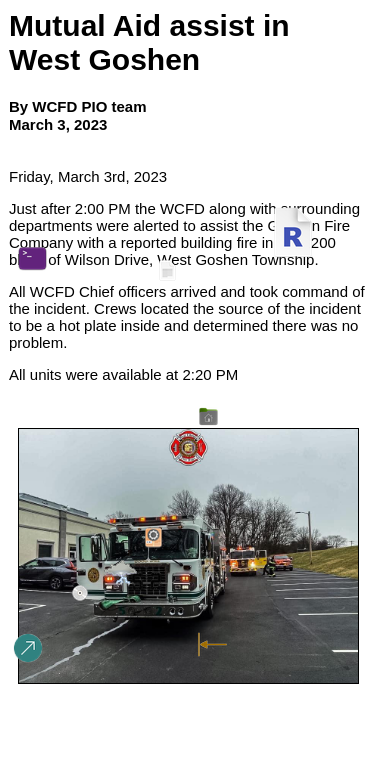 The width and height of the screenshot is (375, 759). What do you see at coordinates (212, 644) in the screenshot?
I see `go to the first item in a list or sequence` at bounding box center [212, 644].